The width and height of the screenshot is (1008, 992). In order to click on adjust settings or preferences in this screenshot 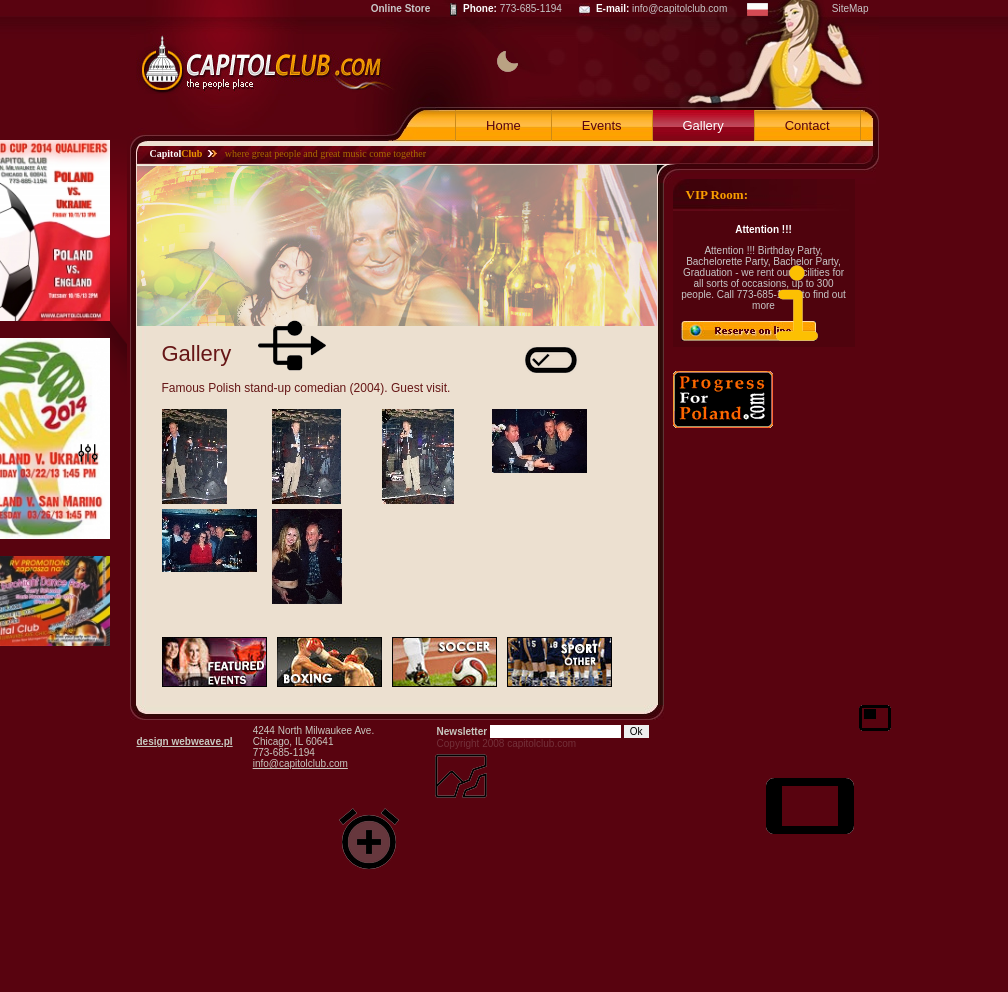, I will do `click(88, 453)`.